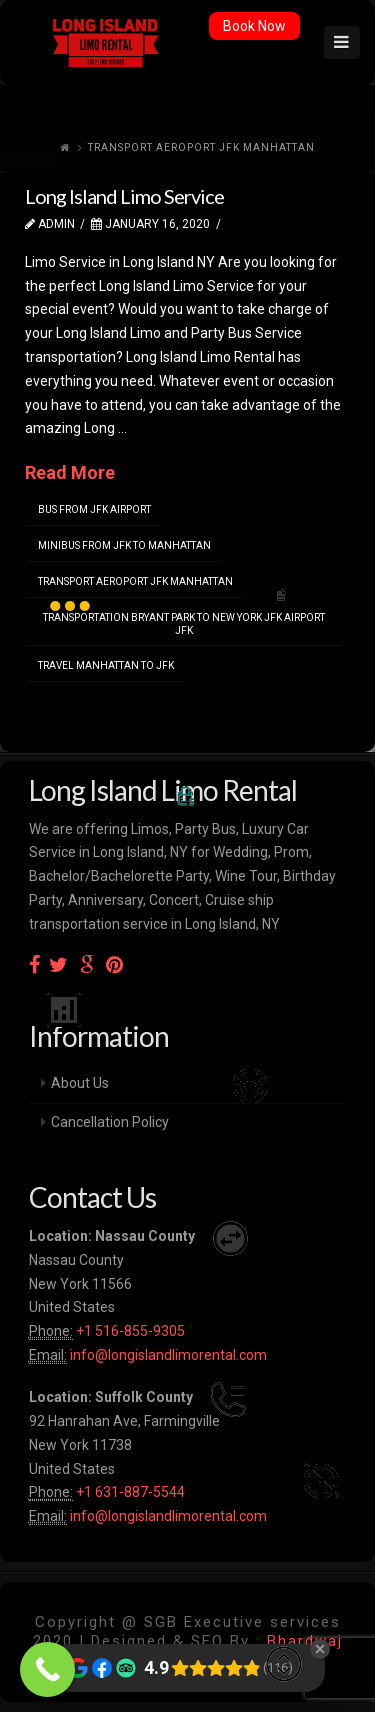 This screenshot has height=1712, width=375. Describe the element at coordinates (64, 1010) in the screenshot. I see `view analytics and statistics` at that location.